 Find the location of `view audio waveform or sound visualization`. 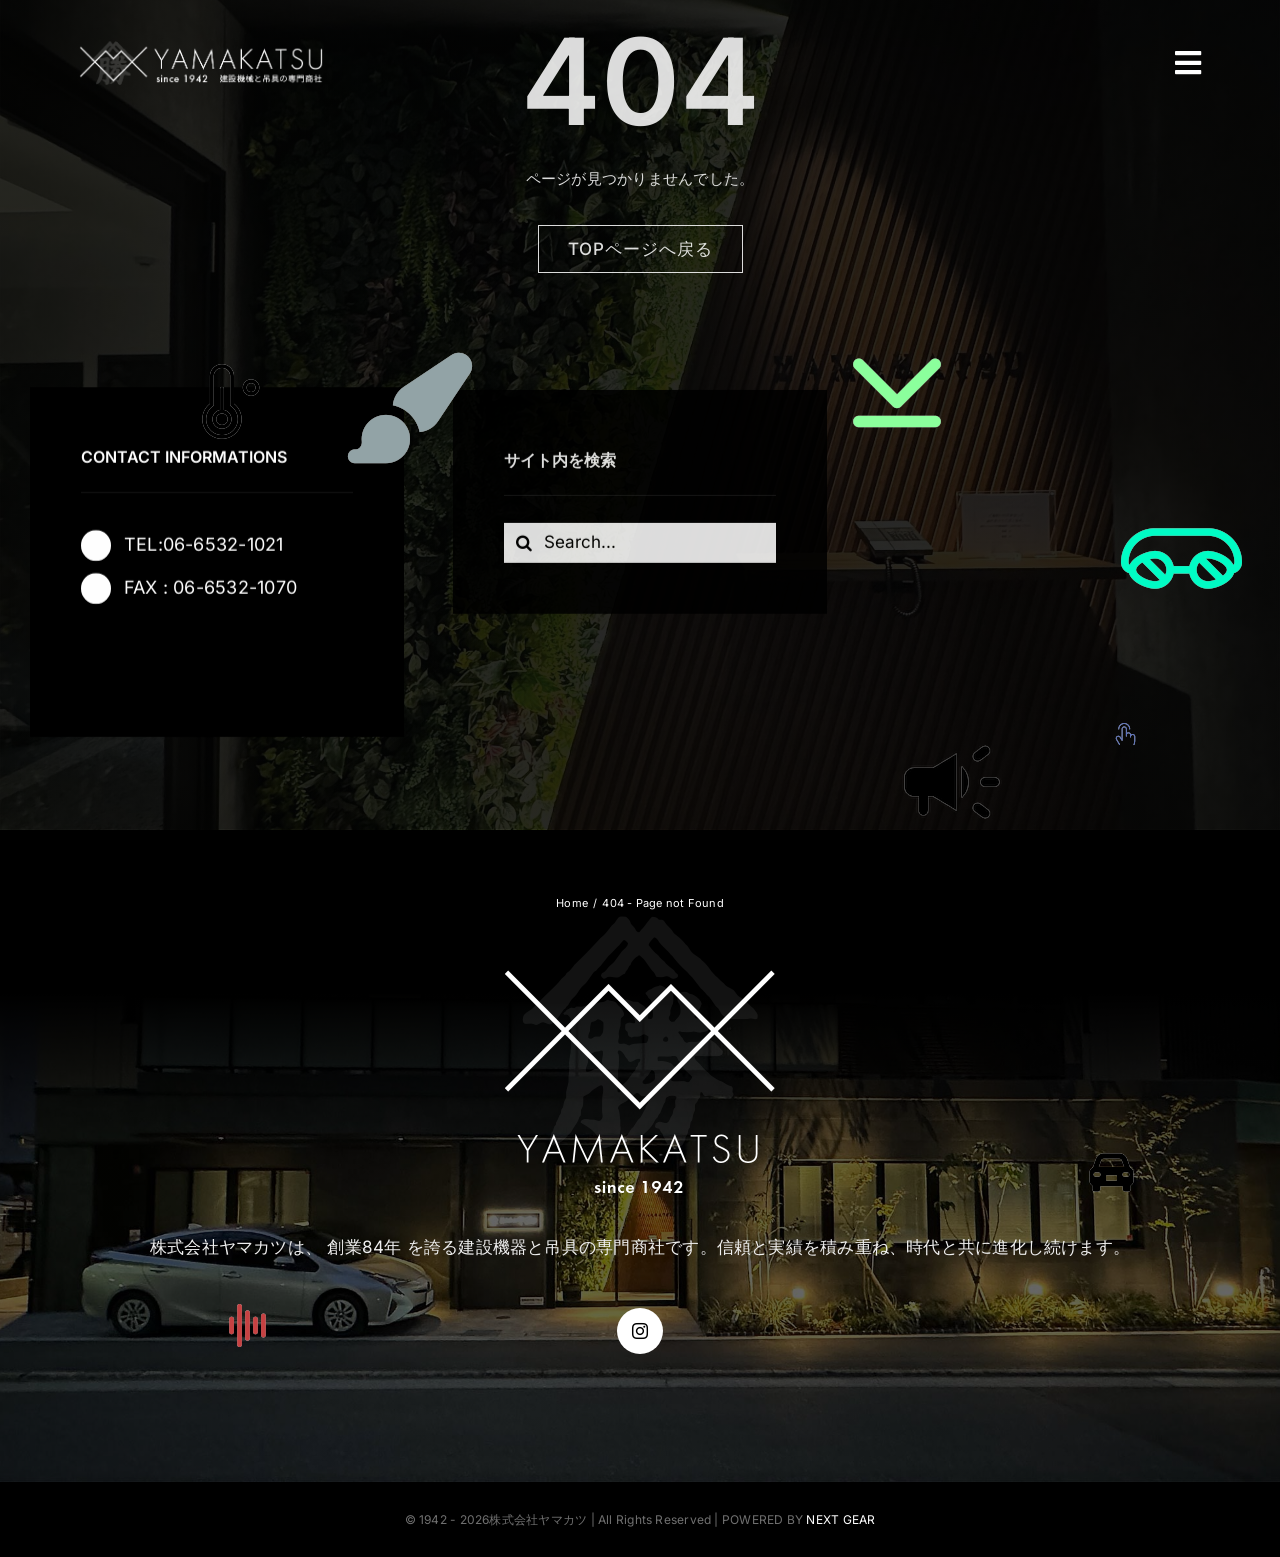

view audio waveform or sound visualization is located at coordinates (247, 1325).